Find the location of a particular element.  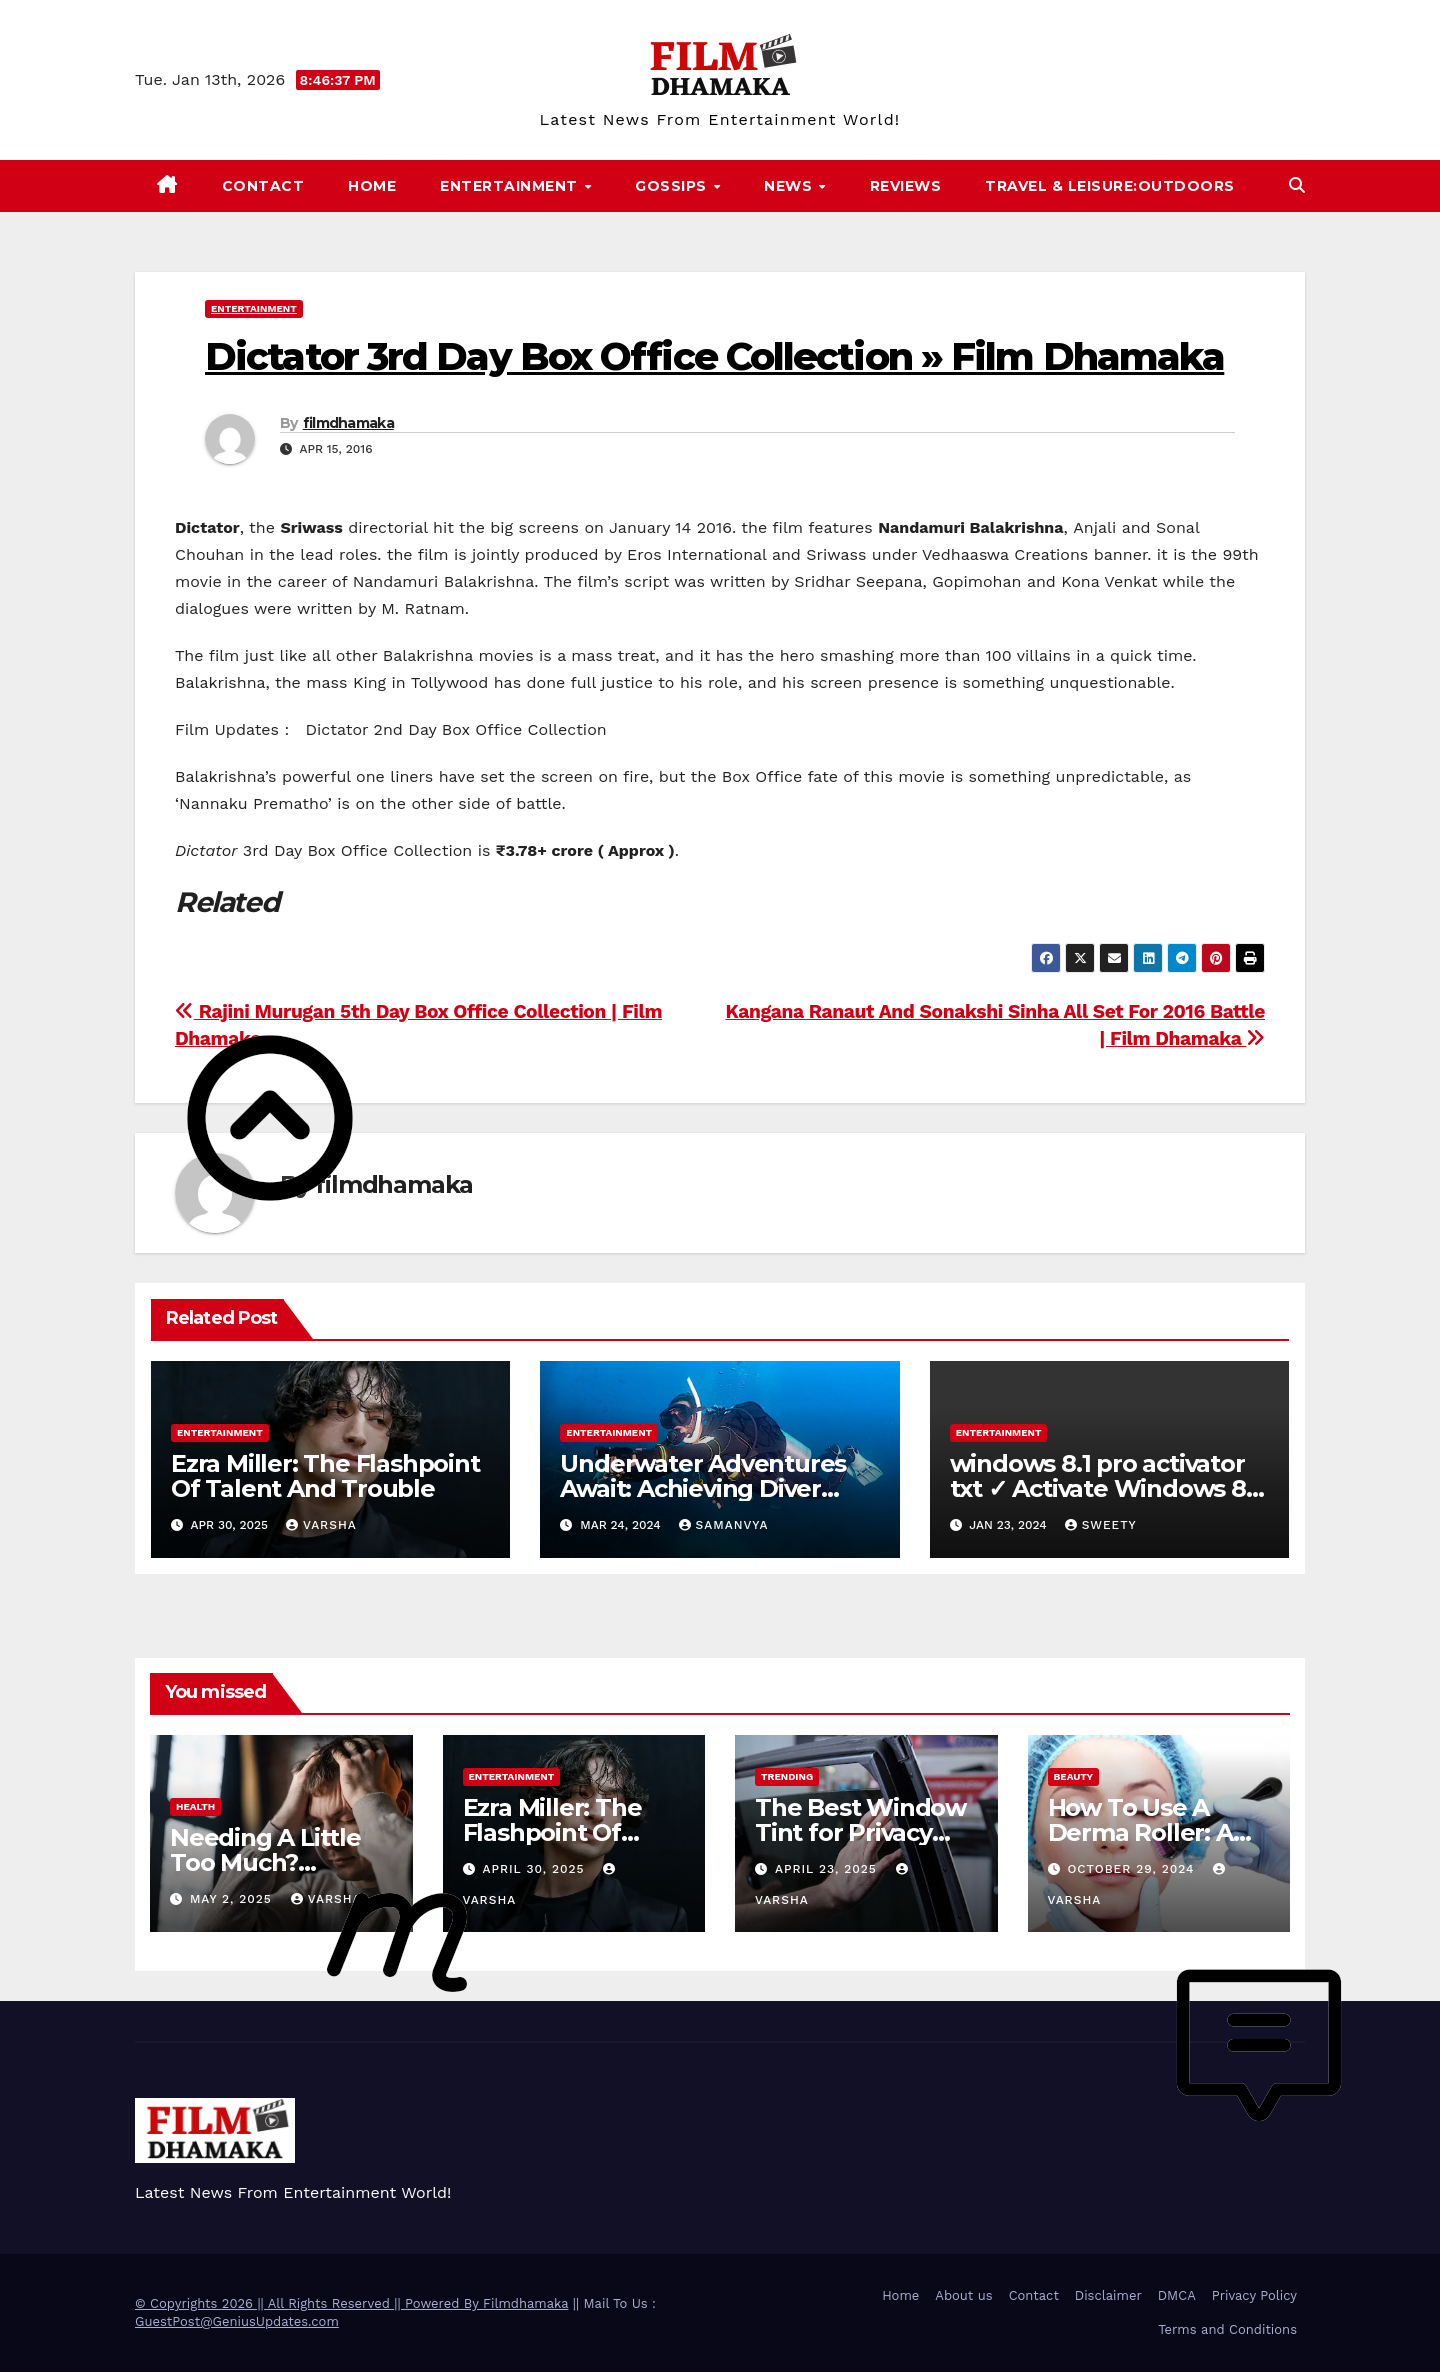

open chat or messaging is located at coordinates (1259, 2039).